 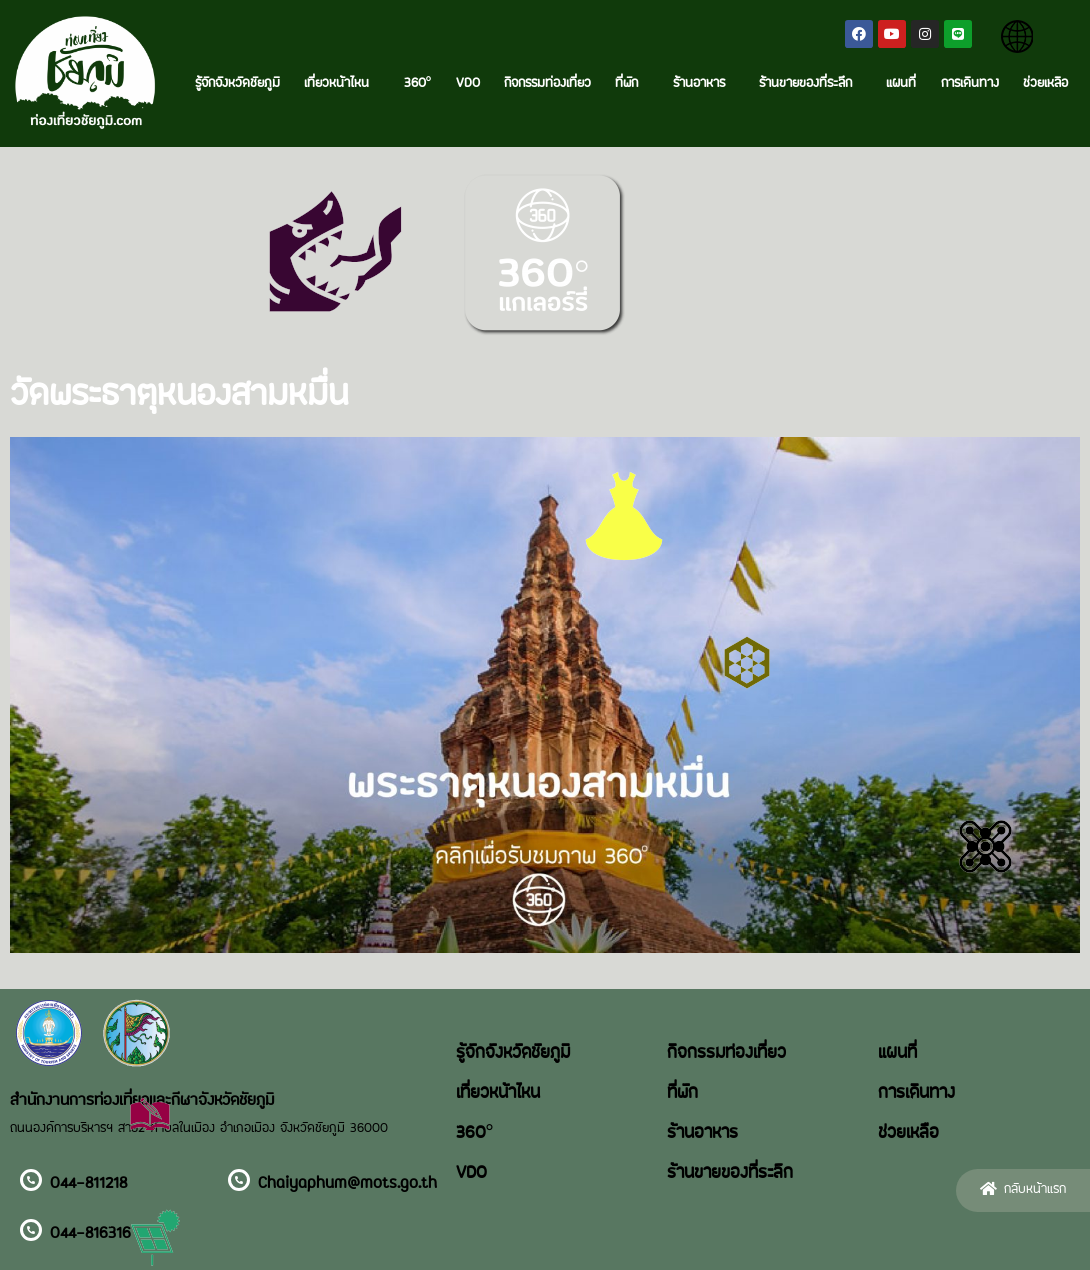 What do you see at coordinates (747, 662) in the screenshot?
I see `access hive or colony management features` at bounding box center [747, 662].